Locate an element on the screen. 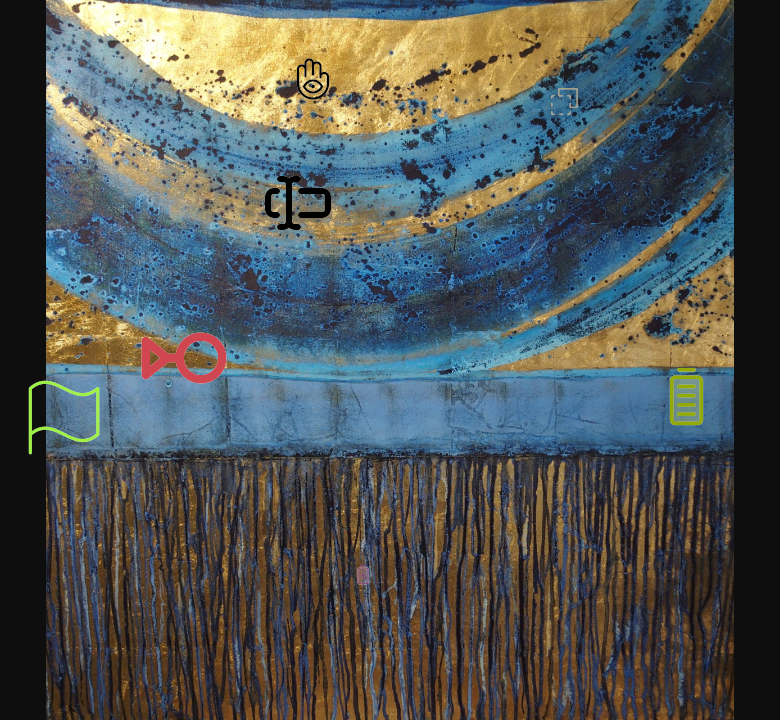 The image size is (780, 720). indicates device is currently charging is located at coordinates (363, 575).